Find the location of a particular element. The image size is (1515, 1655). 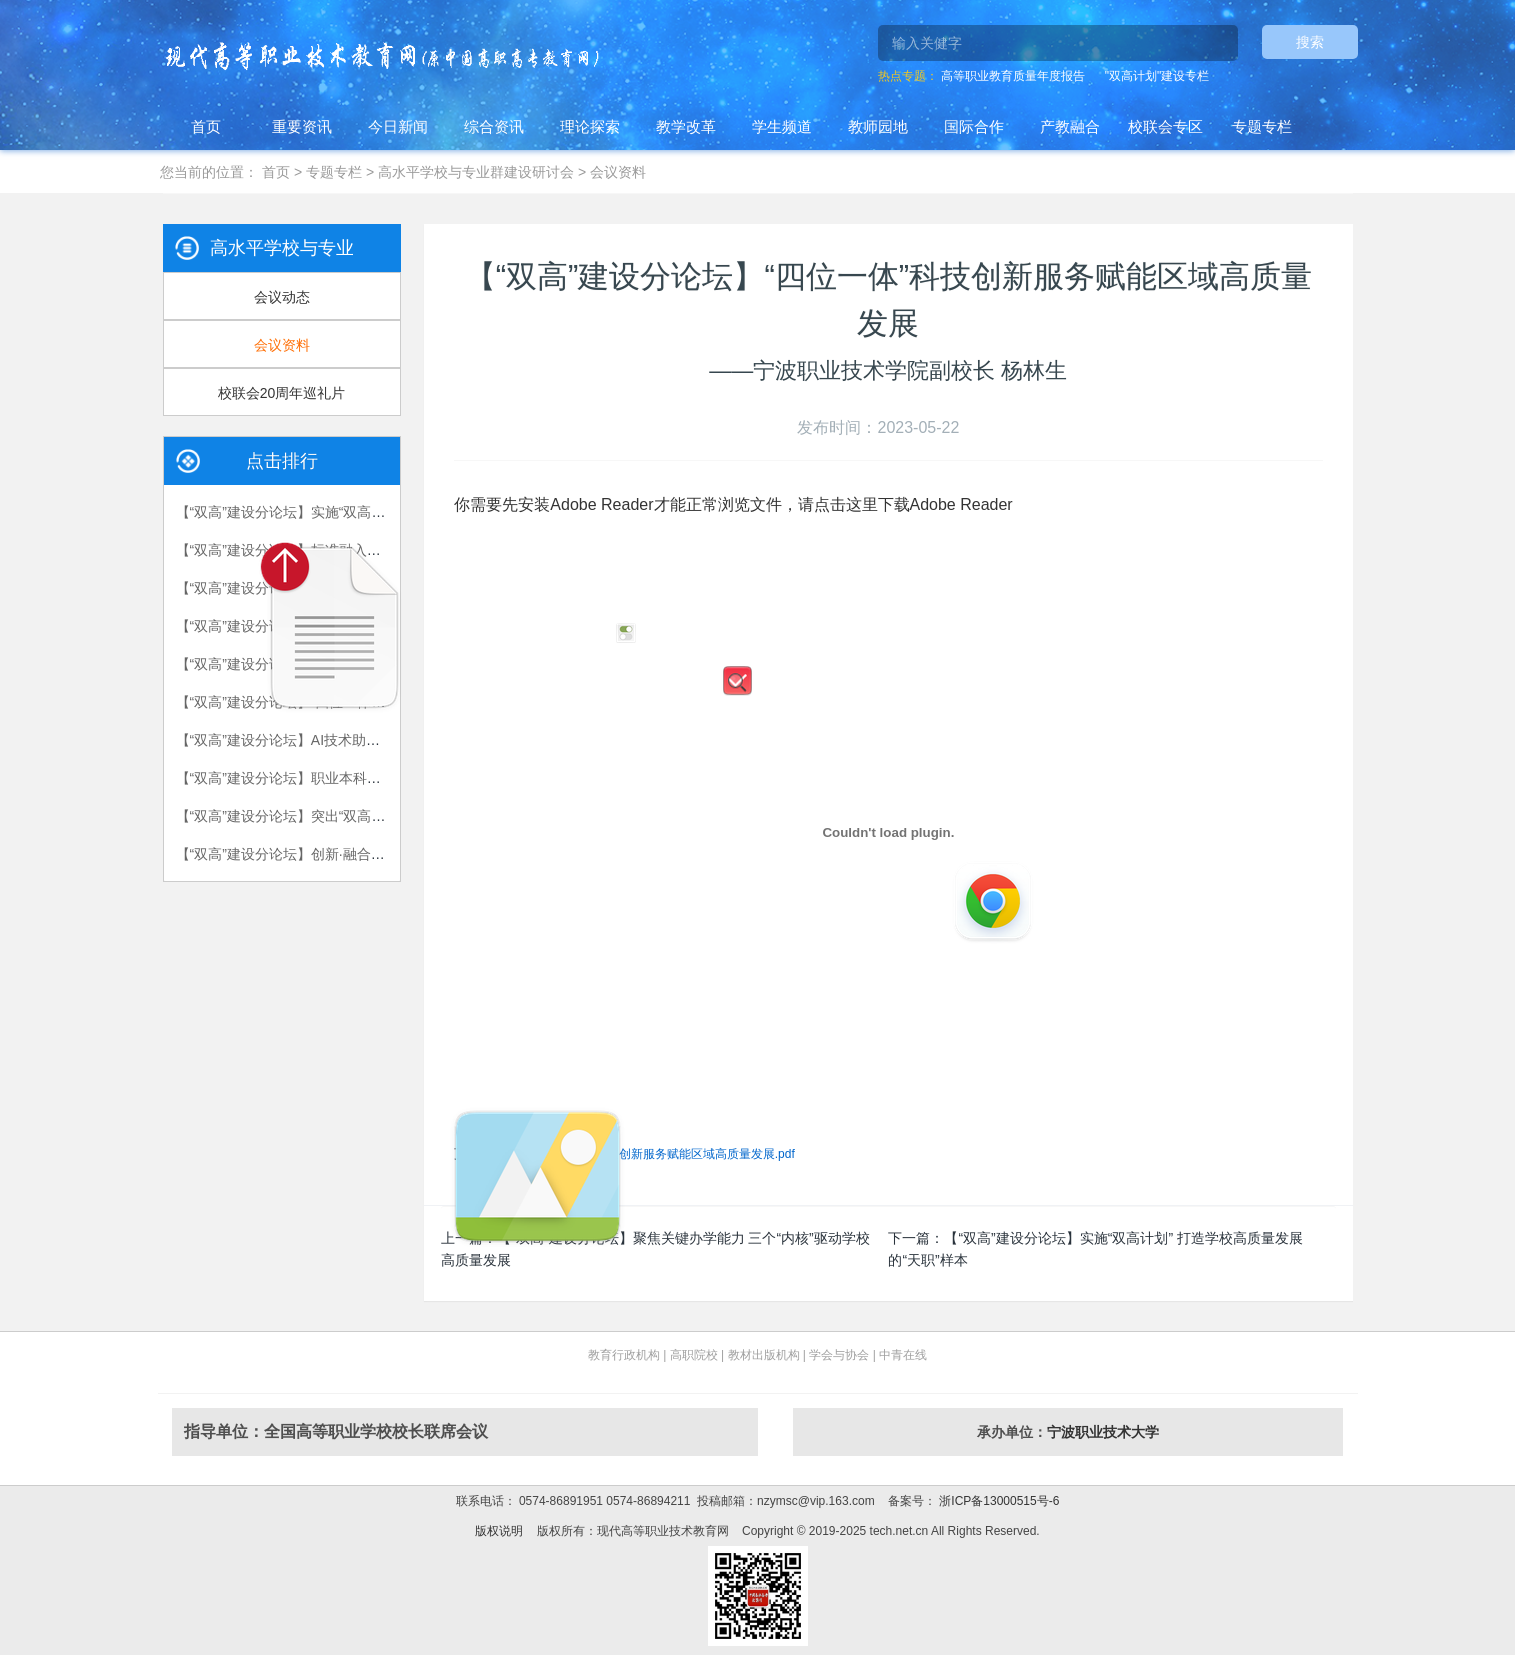

send file via bluetooth is located at coordinates (334, 627).